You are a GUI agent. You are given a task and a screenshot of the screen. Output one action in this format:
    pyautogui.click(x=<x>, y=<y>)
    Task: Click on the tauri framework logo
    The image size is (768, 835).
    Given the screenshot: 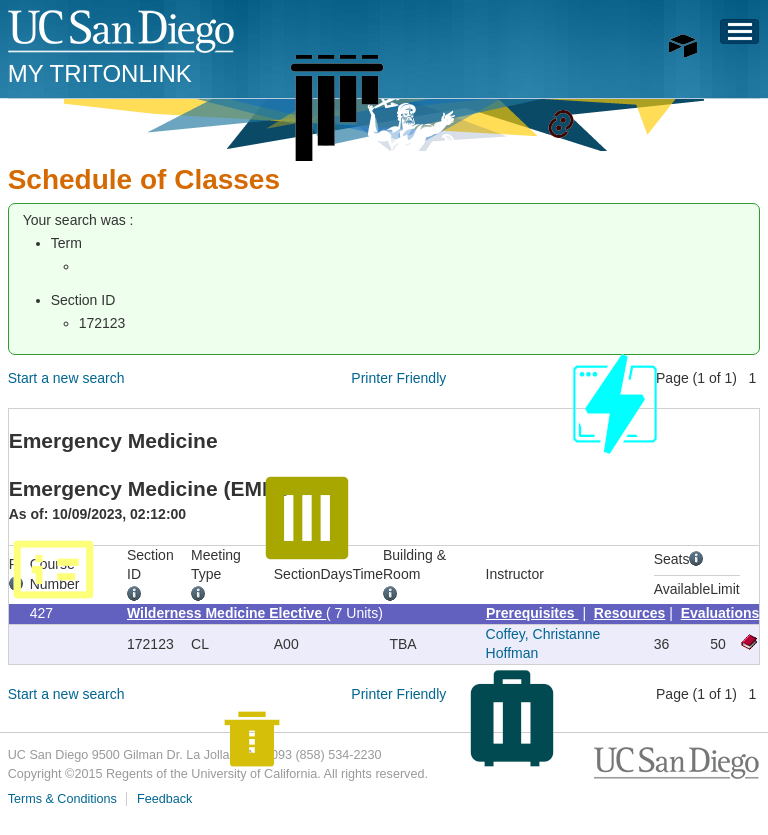 What is the action you would take?
    pyautogui.click(x=561, y=124)
    